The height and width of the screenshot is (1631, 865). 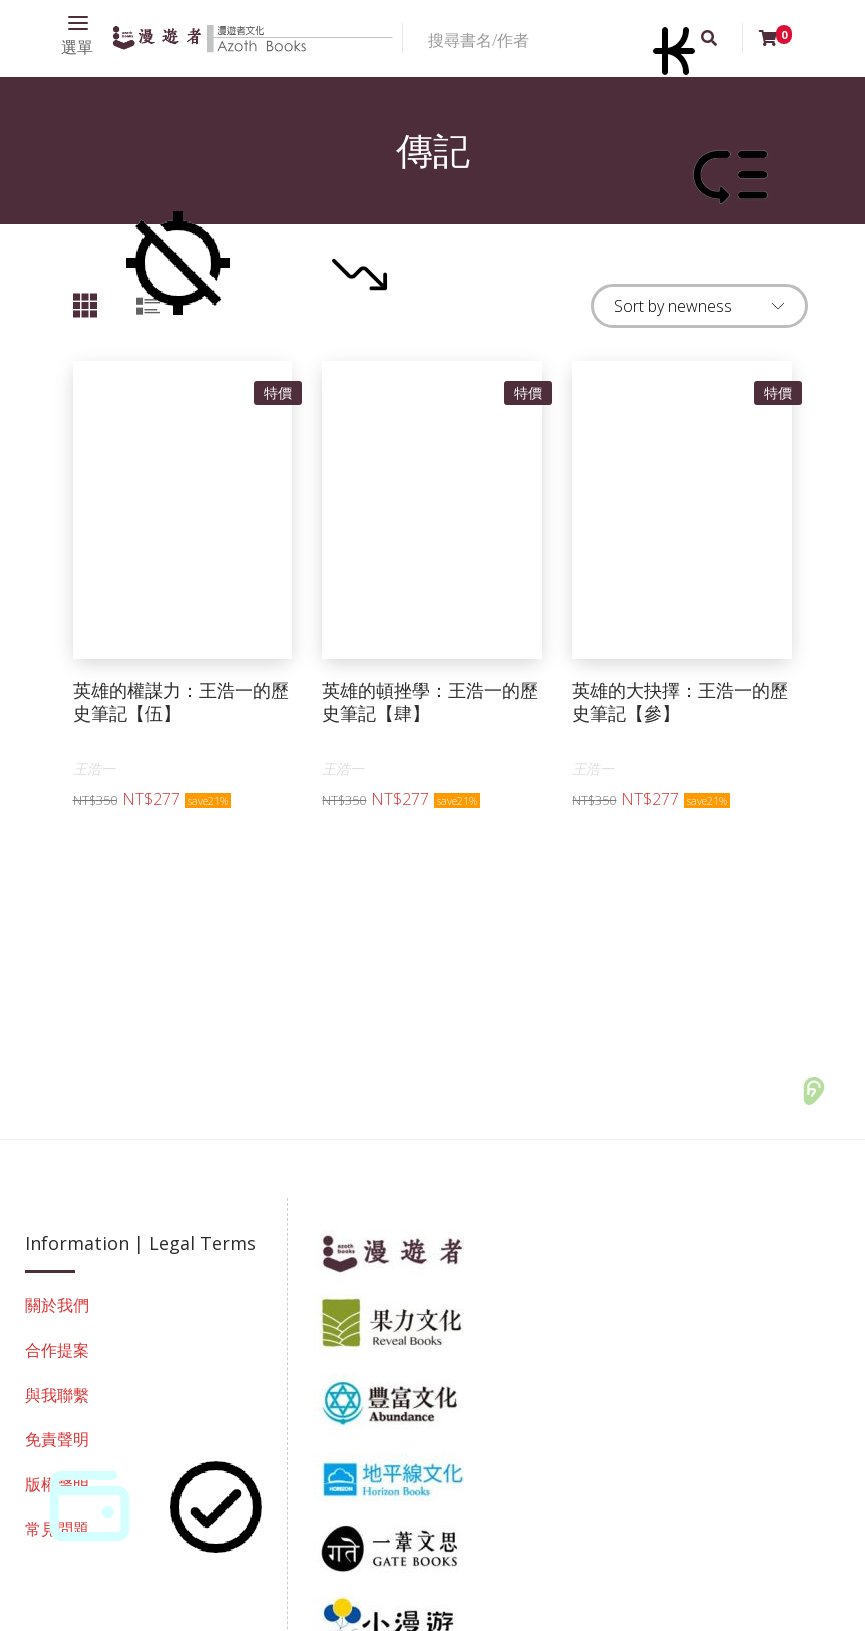 What do you see at coordinates (88, 1509) in the screenshot?
I see `access your wallet or payment methods` at bounding box center [88, 1509].